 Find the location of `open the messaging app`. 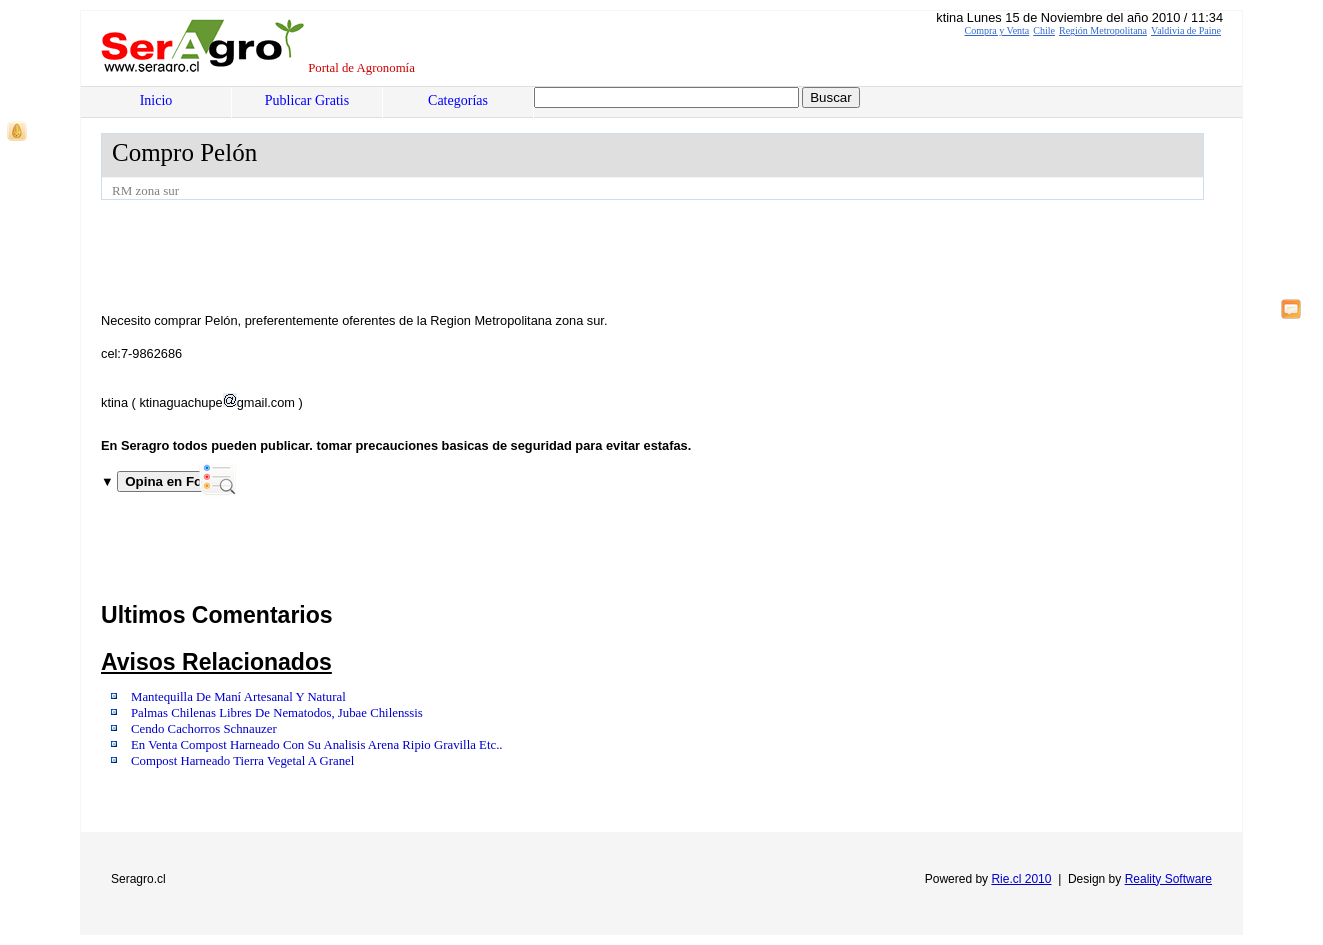

open the messaging app is located at coordinates (1291, 309).